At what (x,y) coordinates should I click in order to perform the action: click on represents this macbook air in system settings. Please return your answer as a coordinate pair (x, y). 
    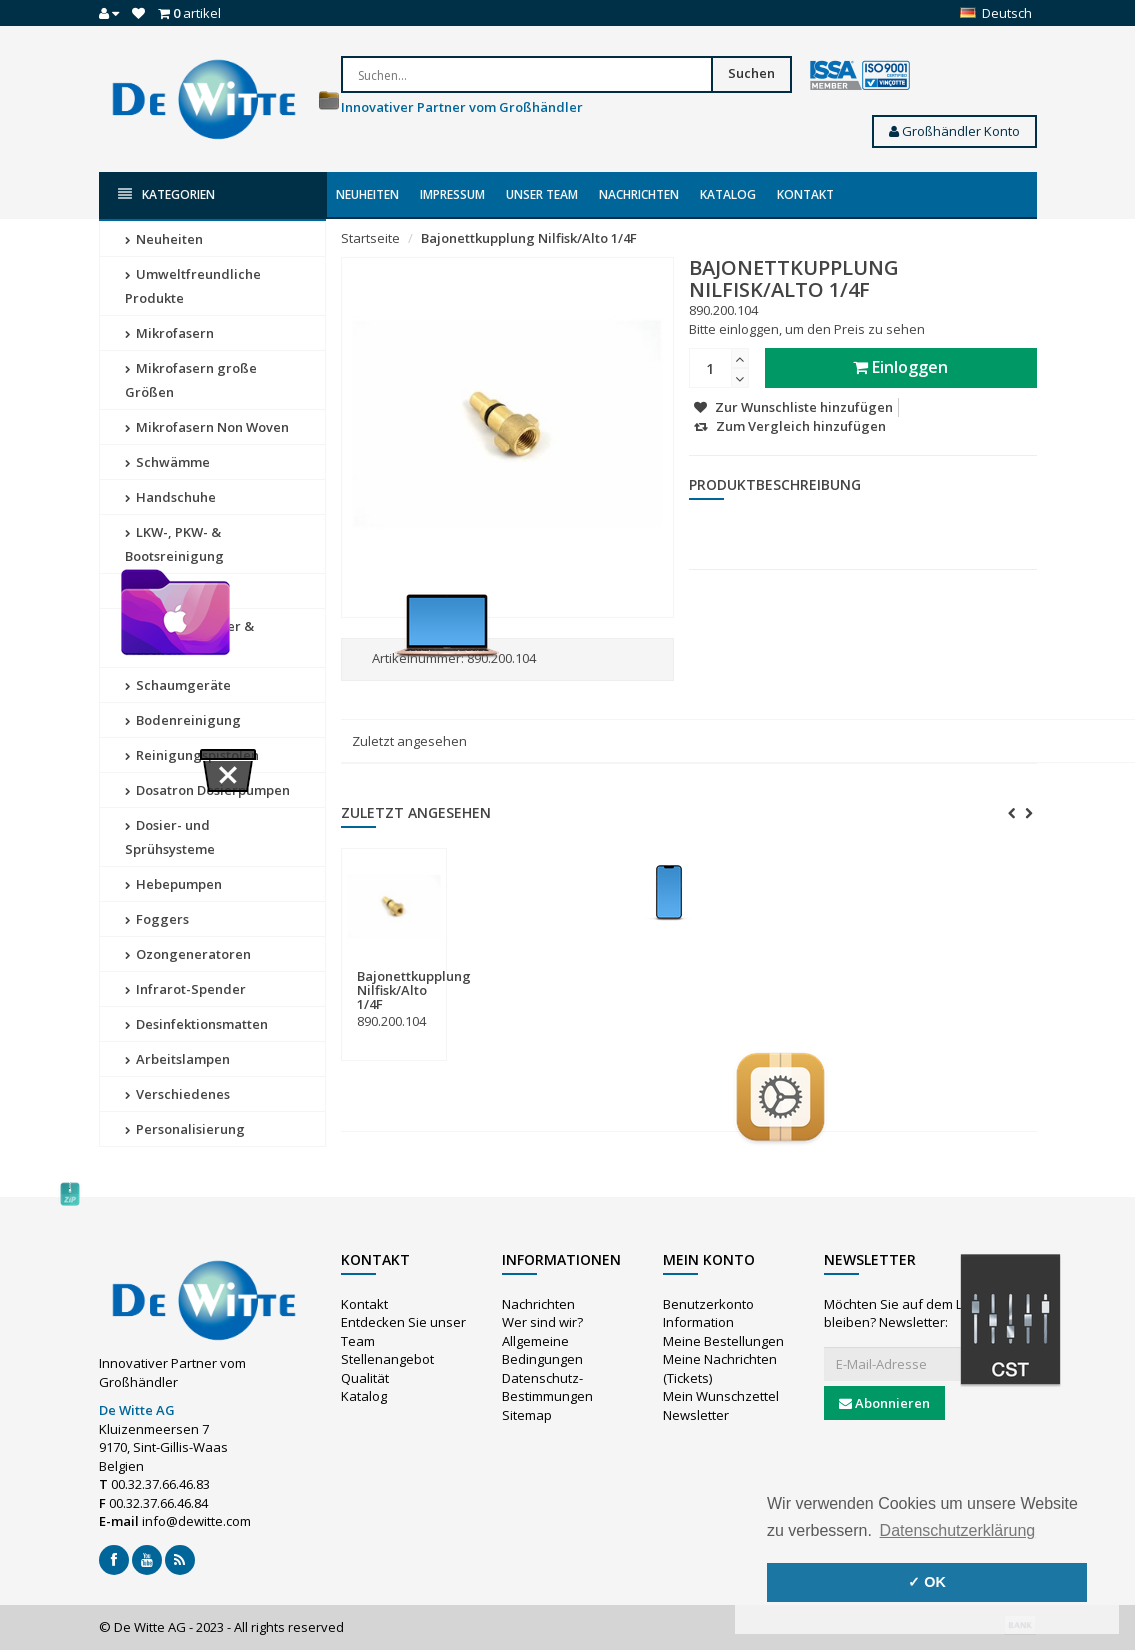
    Looking at the image, I should click on (447, 617).